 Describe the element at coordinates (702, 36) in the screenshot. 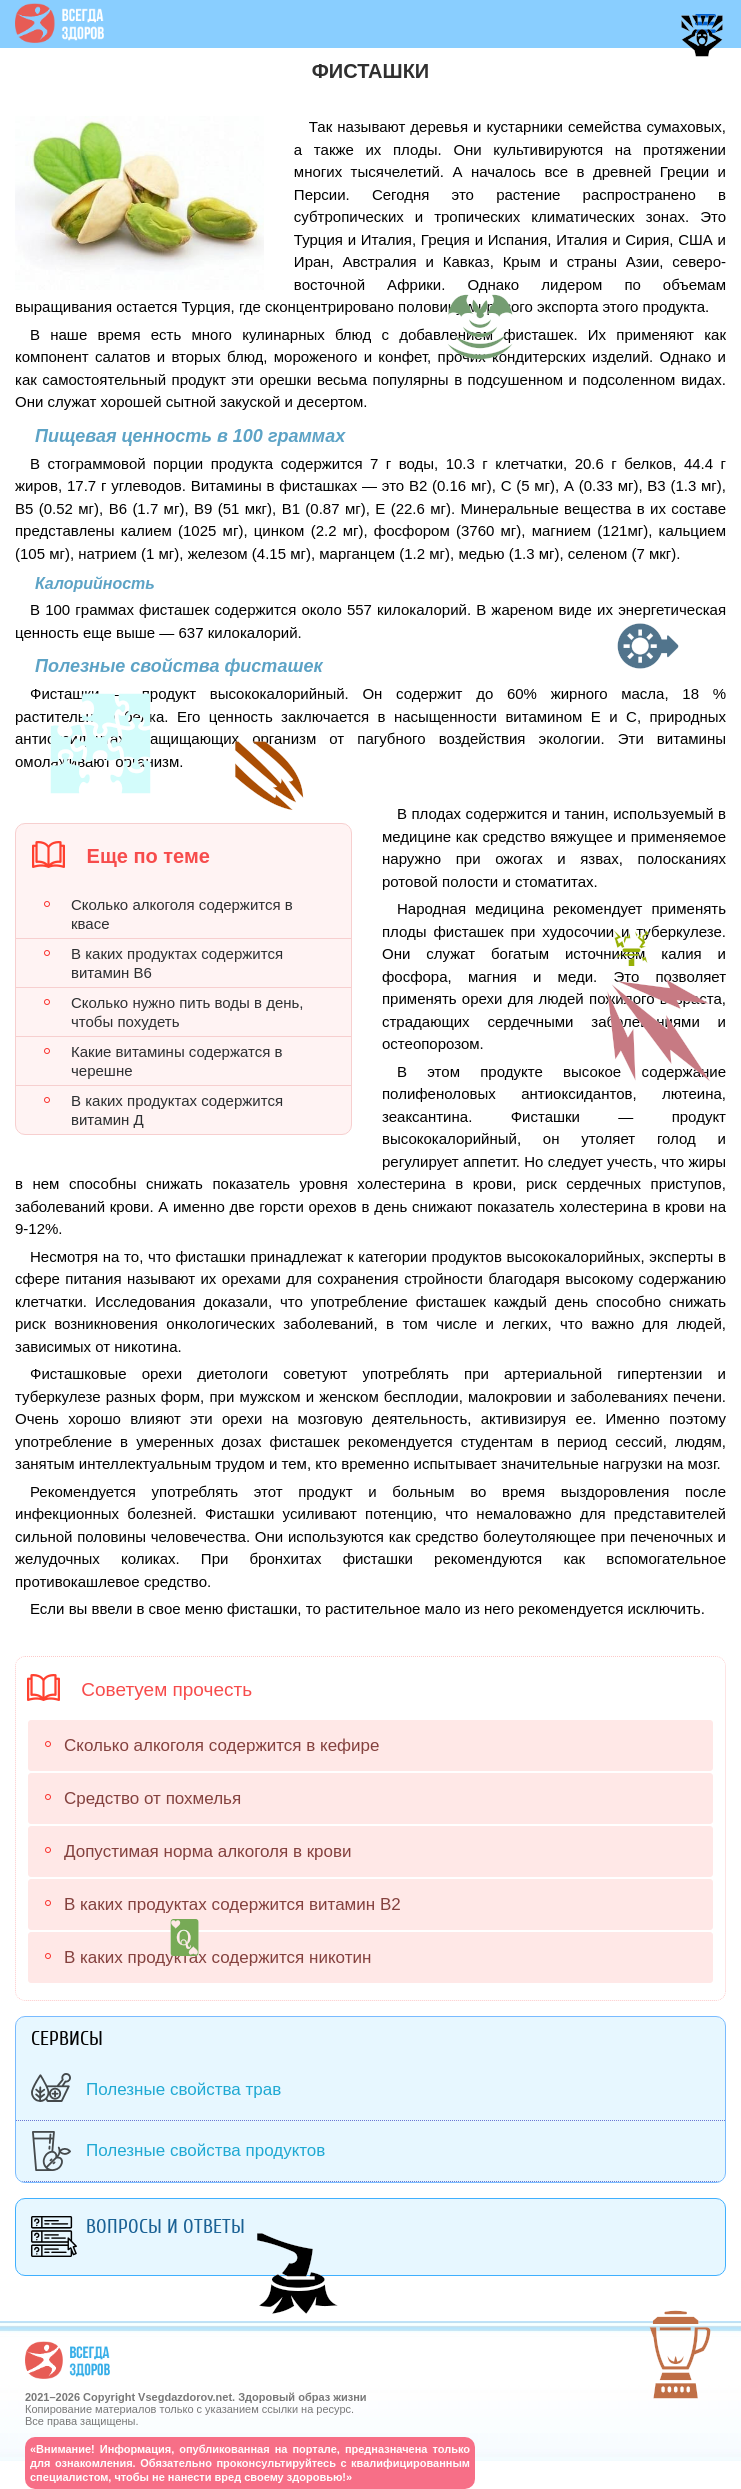

I see `indicates a character in panic or fear state` at that location.